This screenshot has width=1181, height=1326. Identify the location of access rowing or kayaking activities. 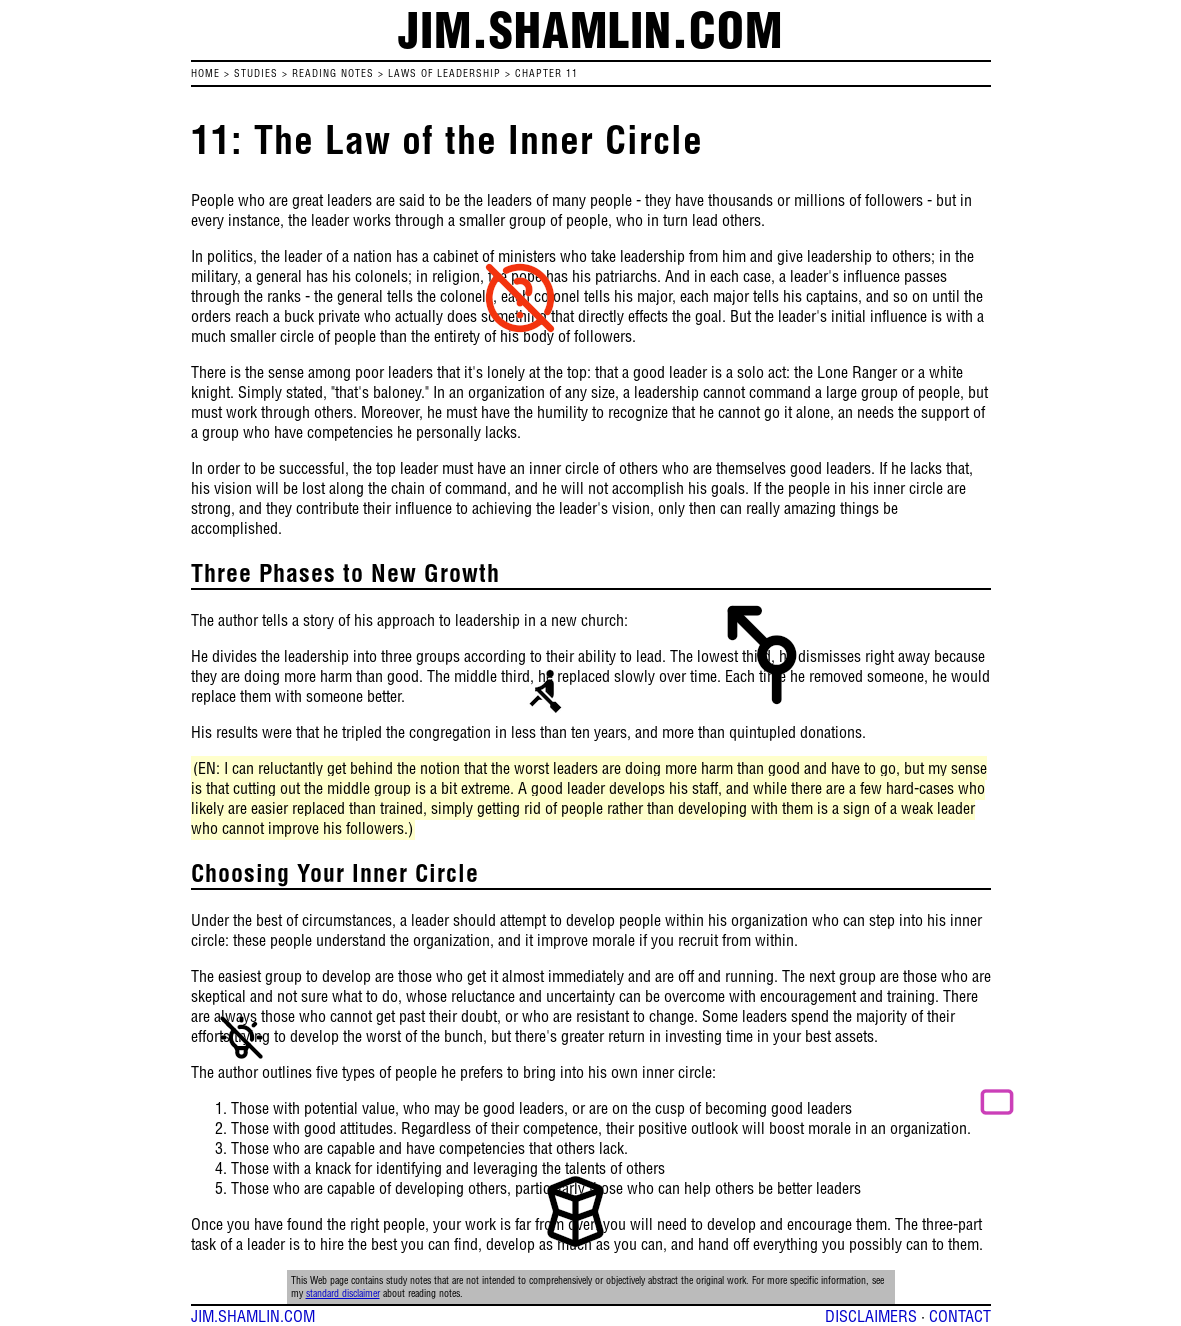
(544, 690).